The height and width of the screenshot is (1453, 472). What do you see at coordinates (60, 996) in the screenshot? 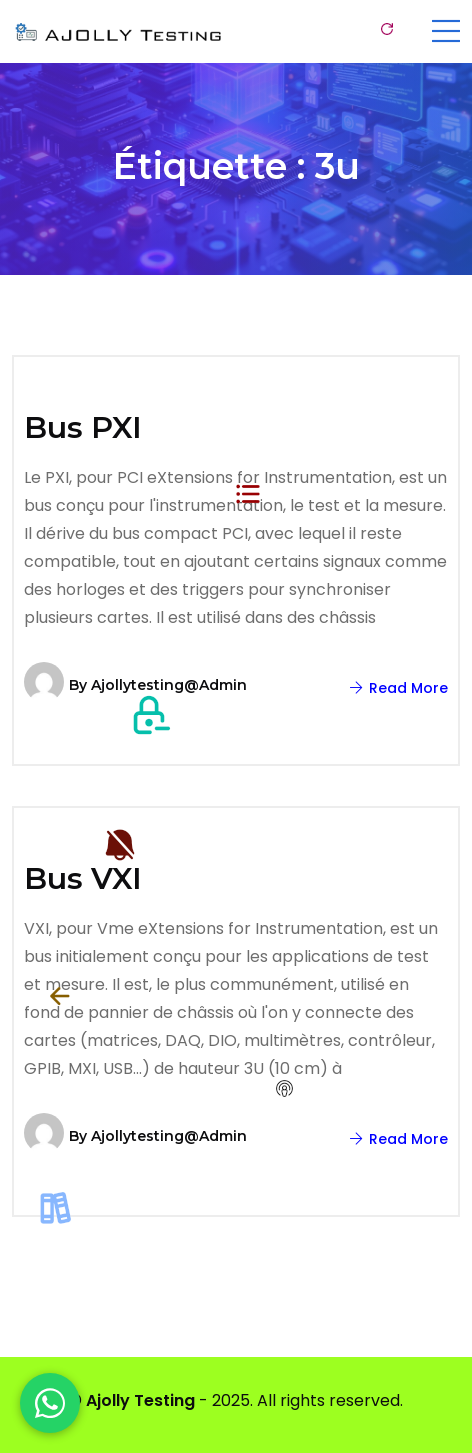
I see `go back to the previous page` at bounding box center [60, 996].